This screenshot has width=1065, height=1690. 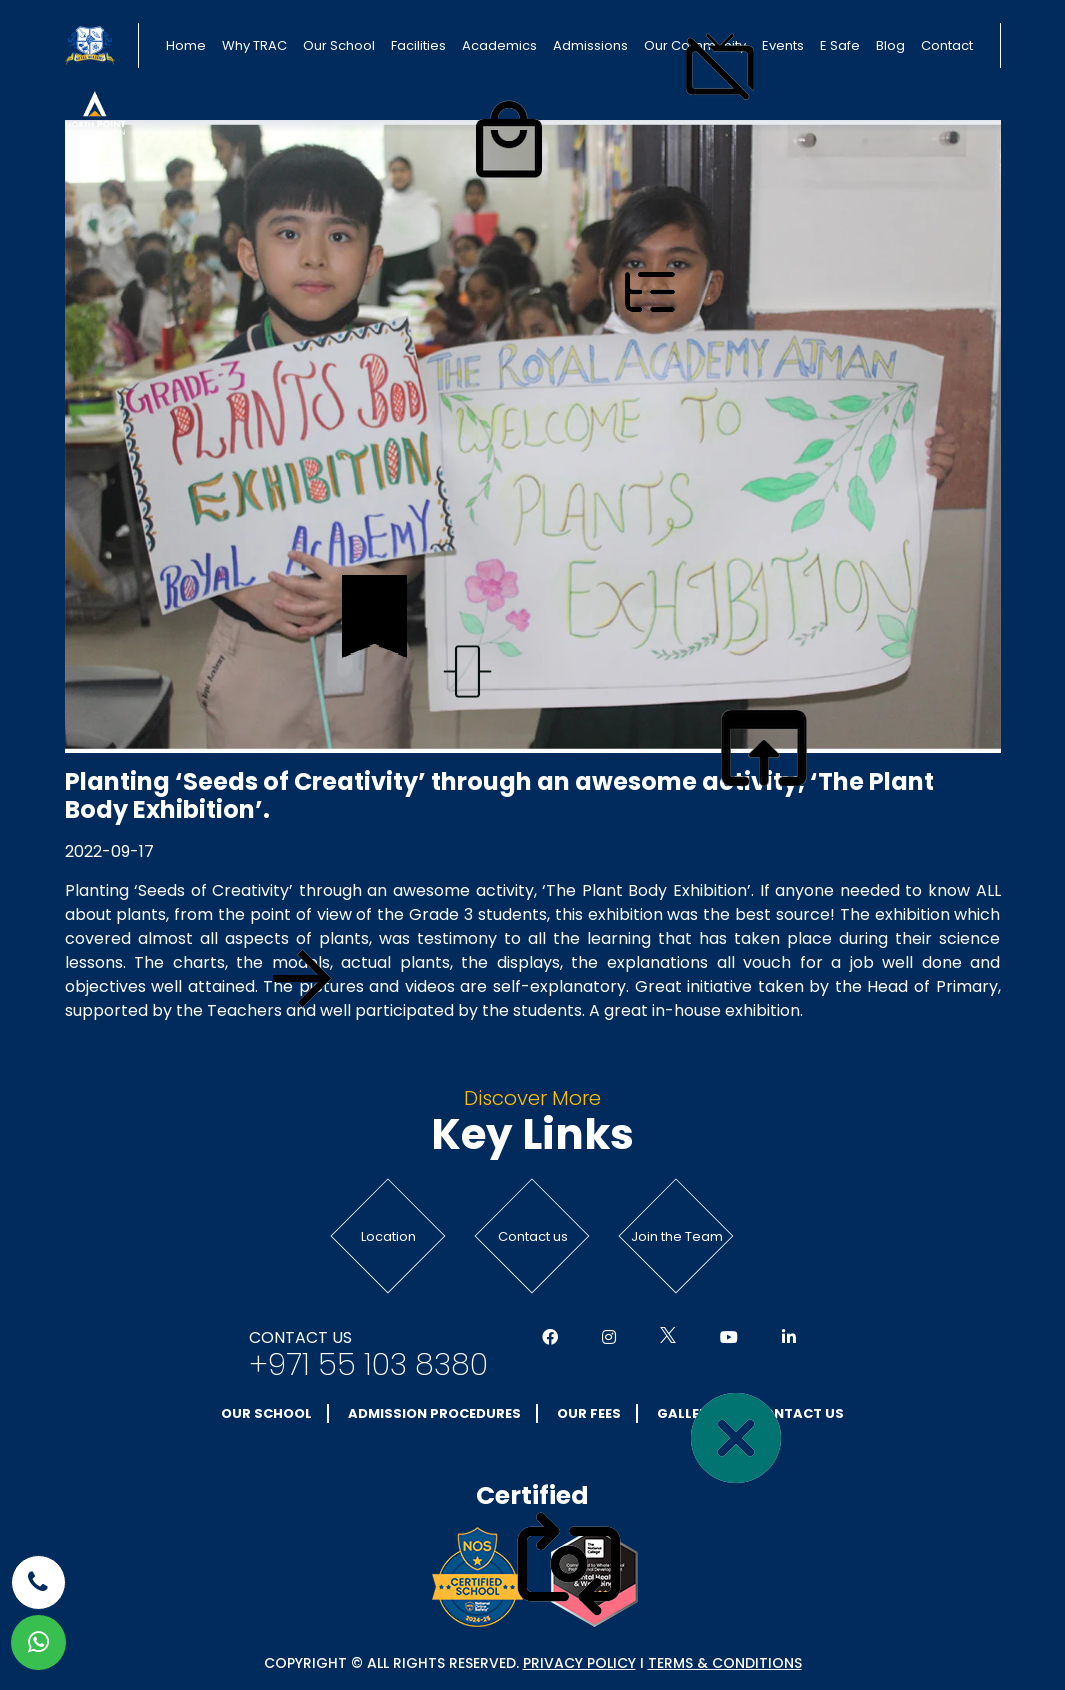 What do you see at coordinates (569, 1564) in the screenshot?
I see `switch between front and rear camera` at bounding box center [569, 1564].